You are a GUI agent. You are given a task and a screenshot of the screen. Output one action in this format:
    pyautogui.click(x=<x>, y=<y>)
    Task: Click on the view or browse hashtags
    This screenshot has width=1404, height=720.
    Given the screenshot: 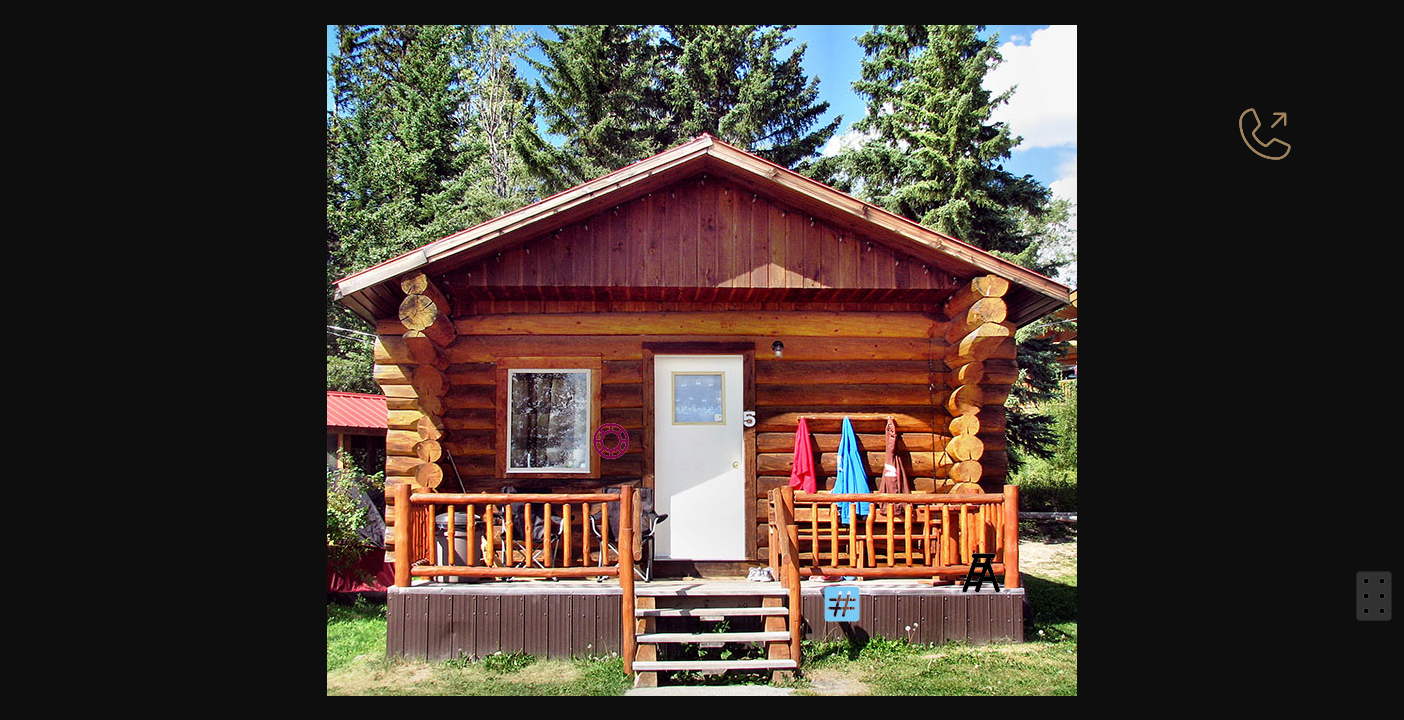 What is the action you would take?
    pyautogui.click(x=842, y=604)
    